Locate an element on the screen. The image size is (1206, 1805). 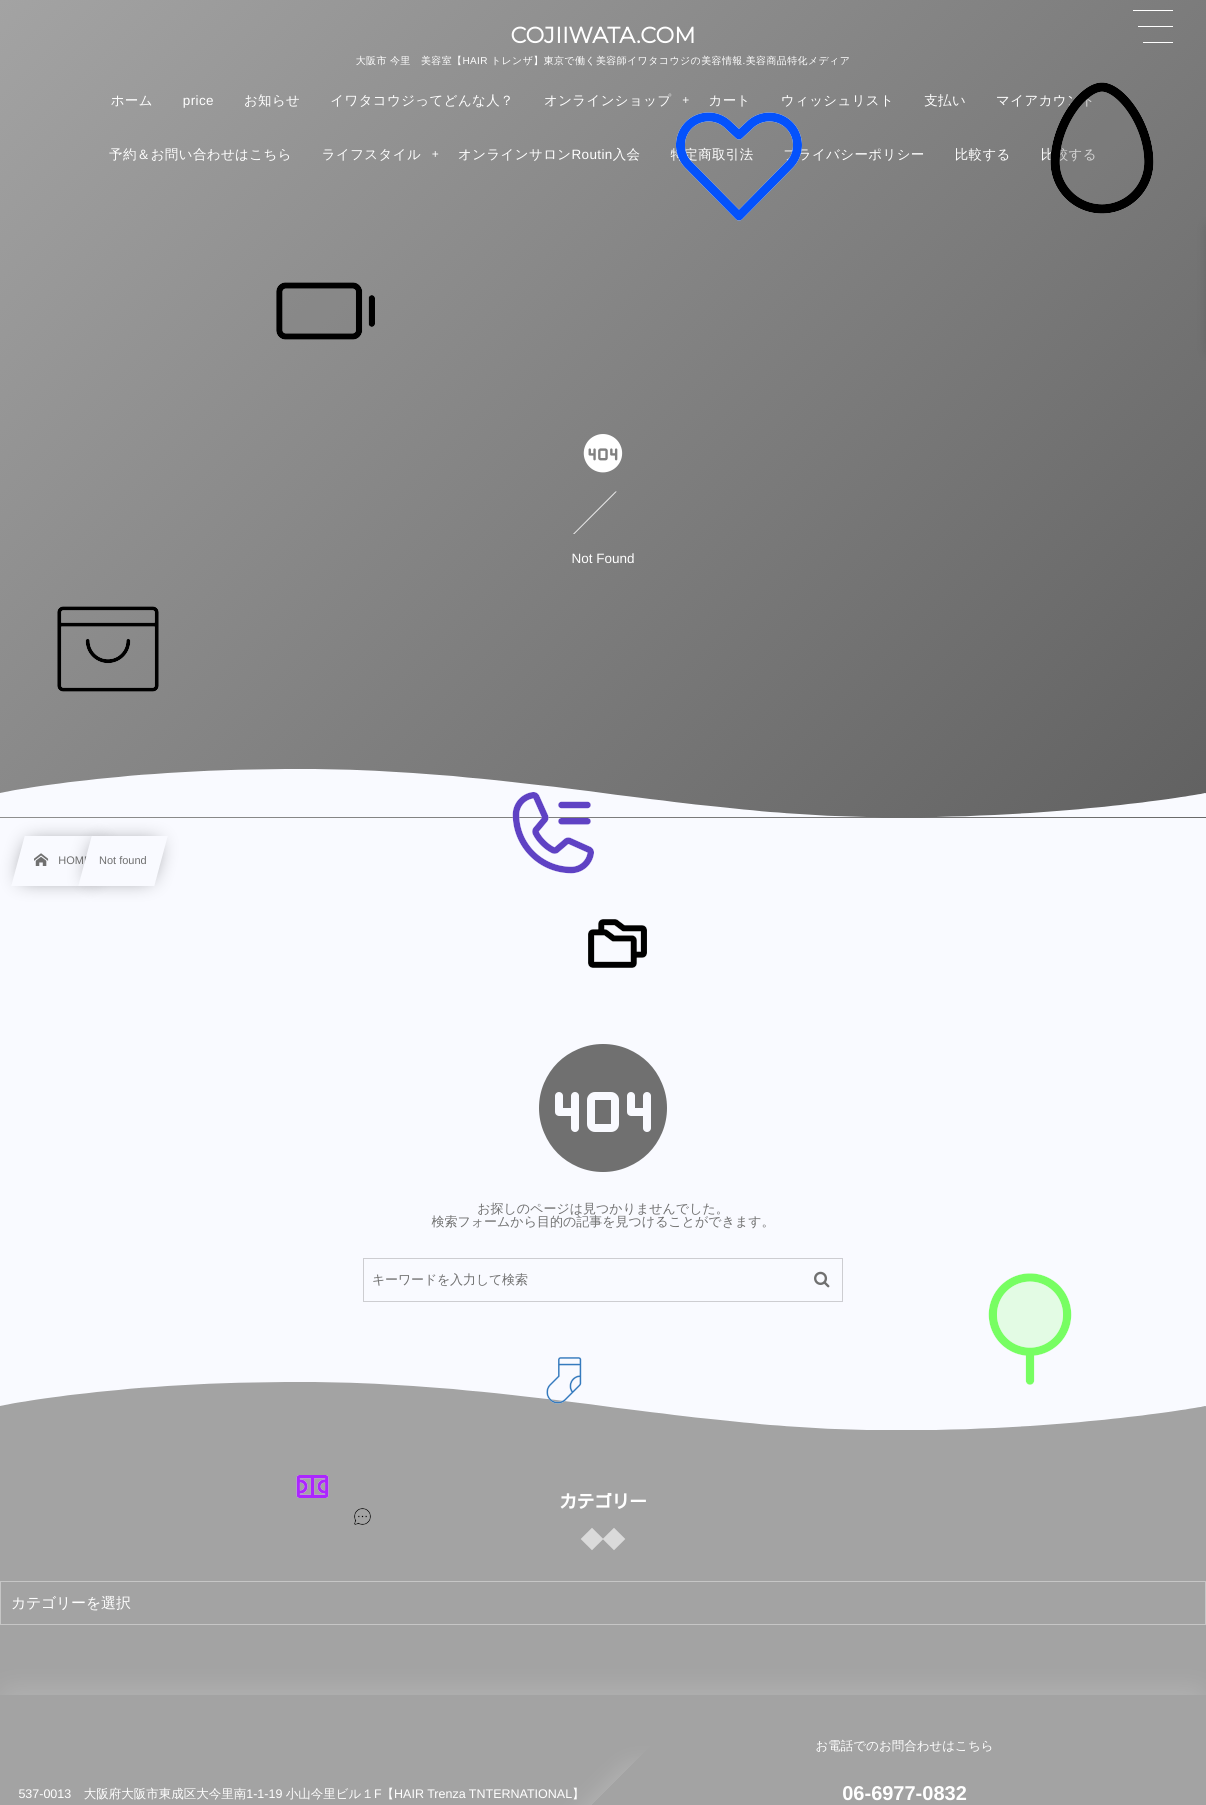
indicates egg or egg-related content is located at coordinates (1102, 148).